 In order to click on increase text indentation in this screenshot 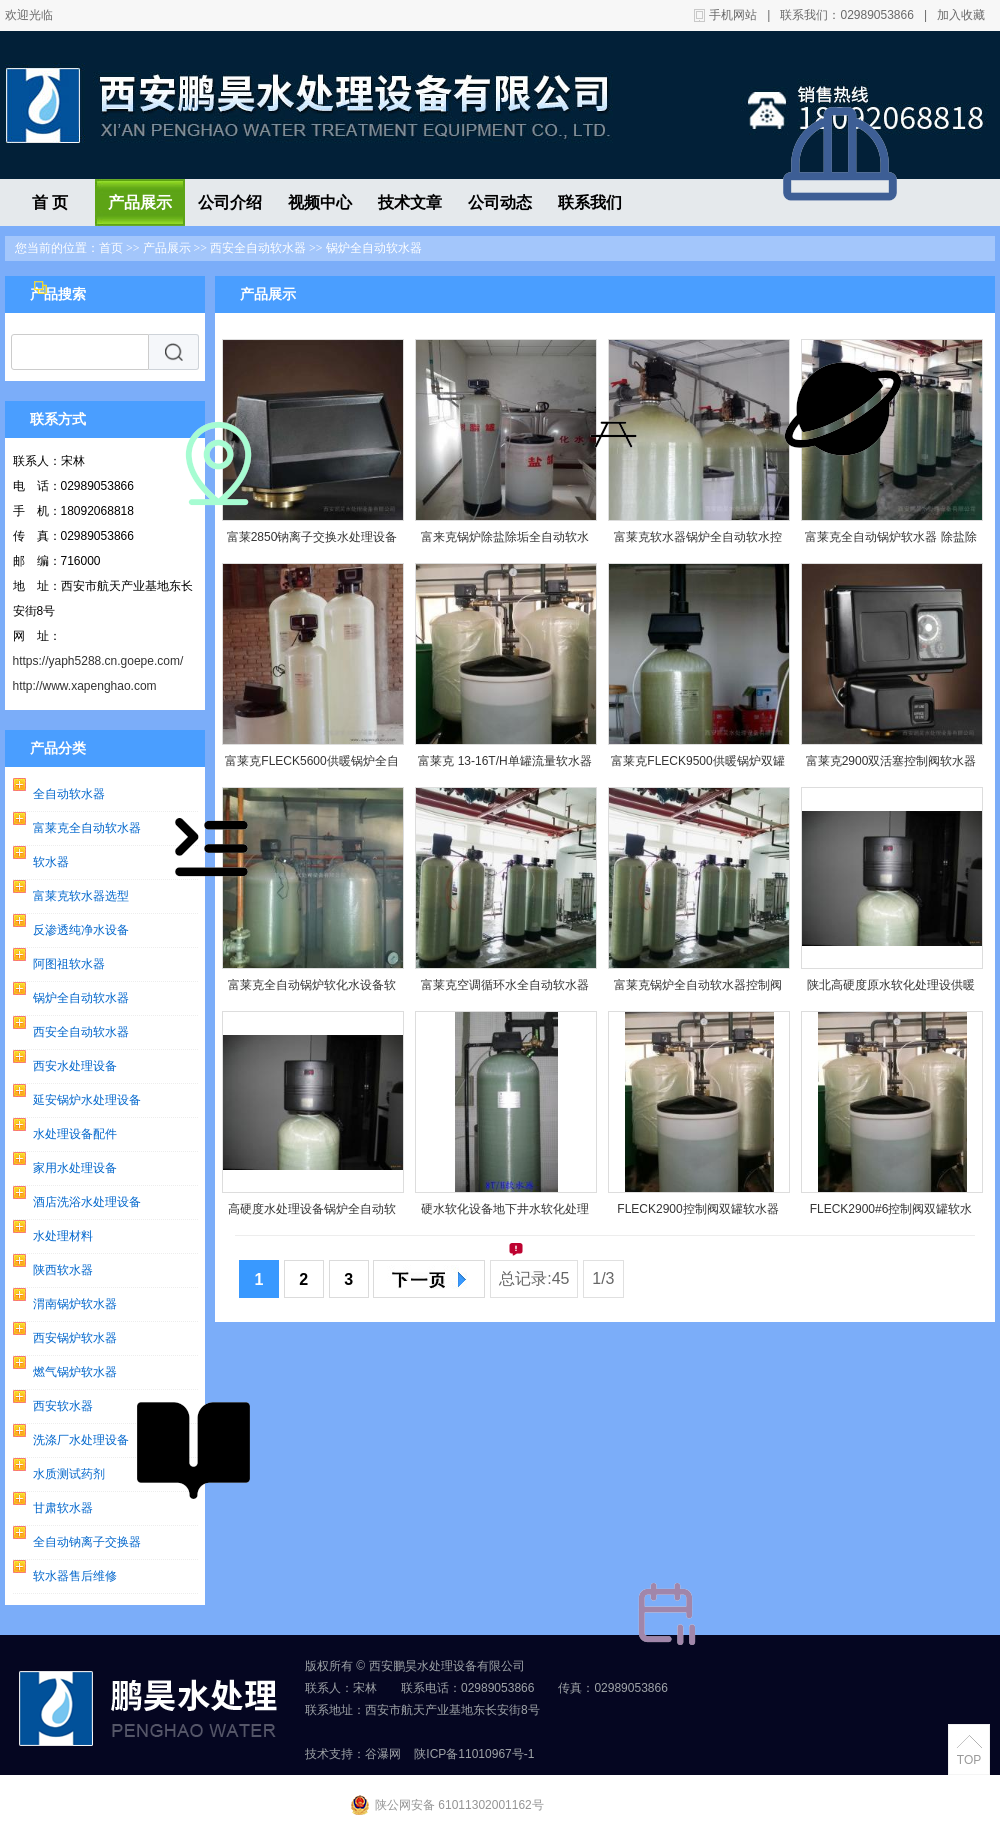, I will do `click(211, 848)`.